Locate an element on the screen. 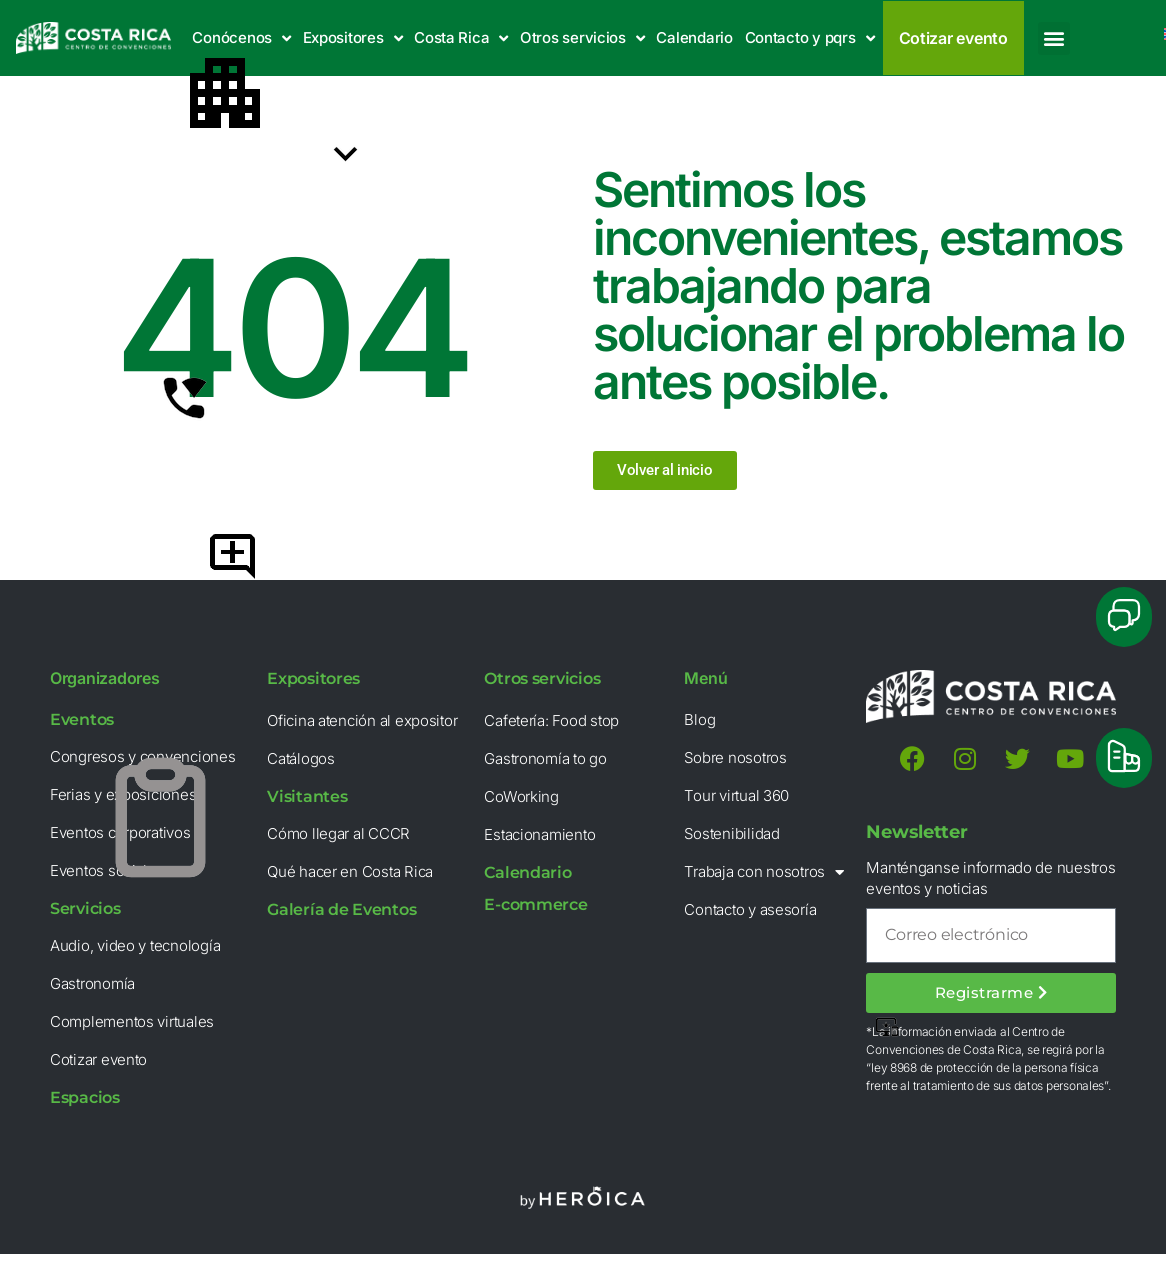 This screenshot has width=1166, height=1277. view synced or connected devices is located at coordinates (887, 1027).